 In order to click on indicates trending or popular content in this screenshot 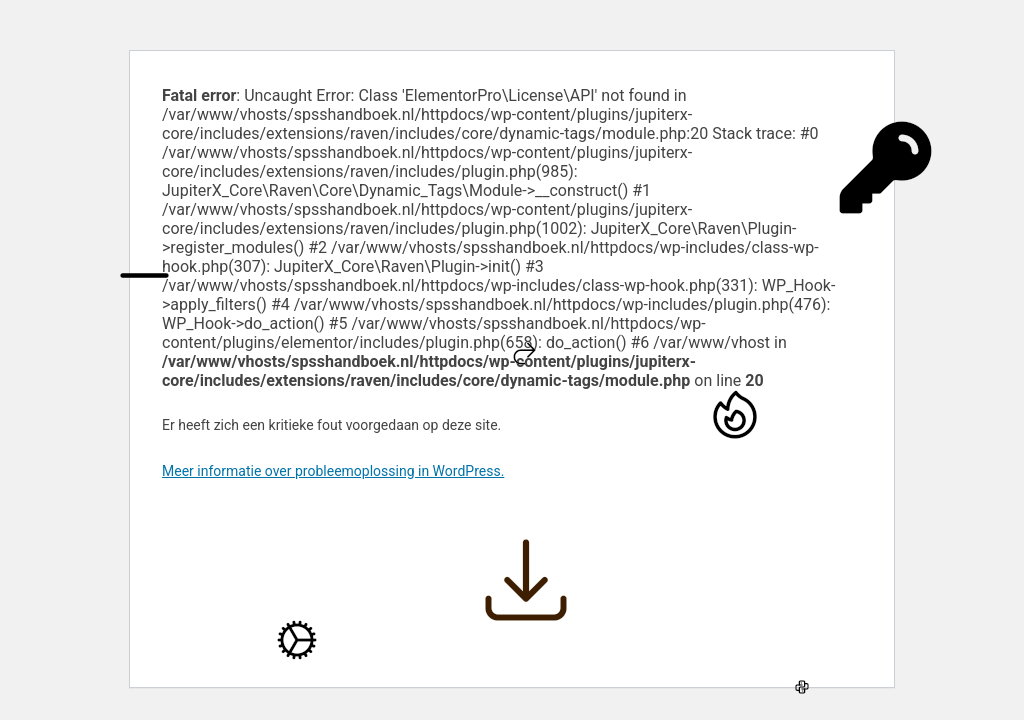, I will do `click(735, 415)`.